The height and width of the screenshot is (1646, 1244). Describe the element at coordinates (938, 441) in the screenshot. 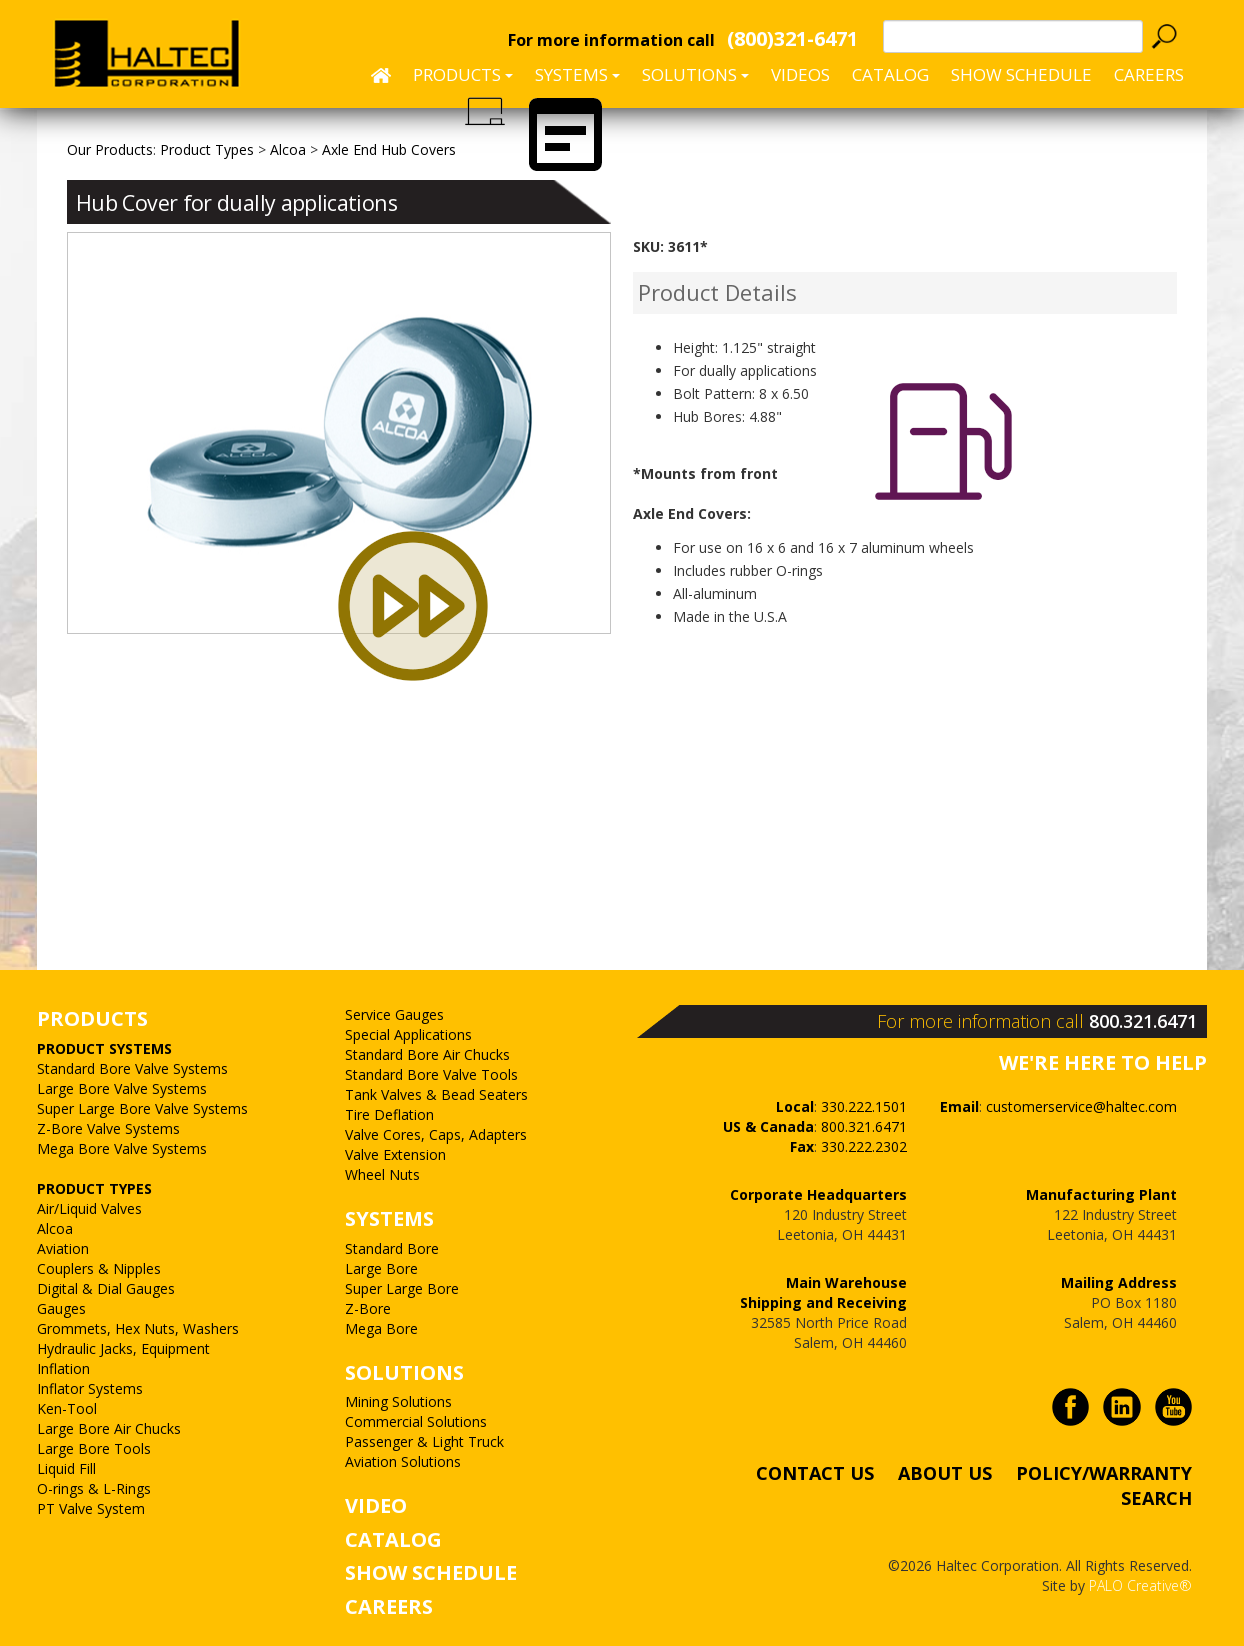

I see `find nearby gas stations` at that location.